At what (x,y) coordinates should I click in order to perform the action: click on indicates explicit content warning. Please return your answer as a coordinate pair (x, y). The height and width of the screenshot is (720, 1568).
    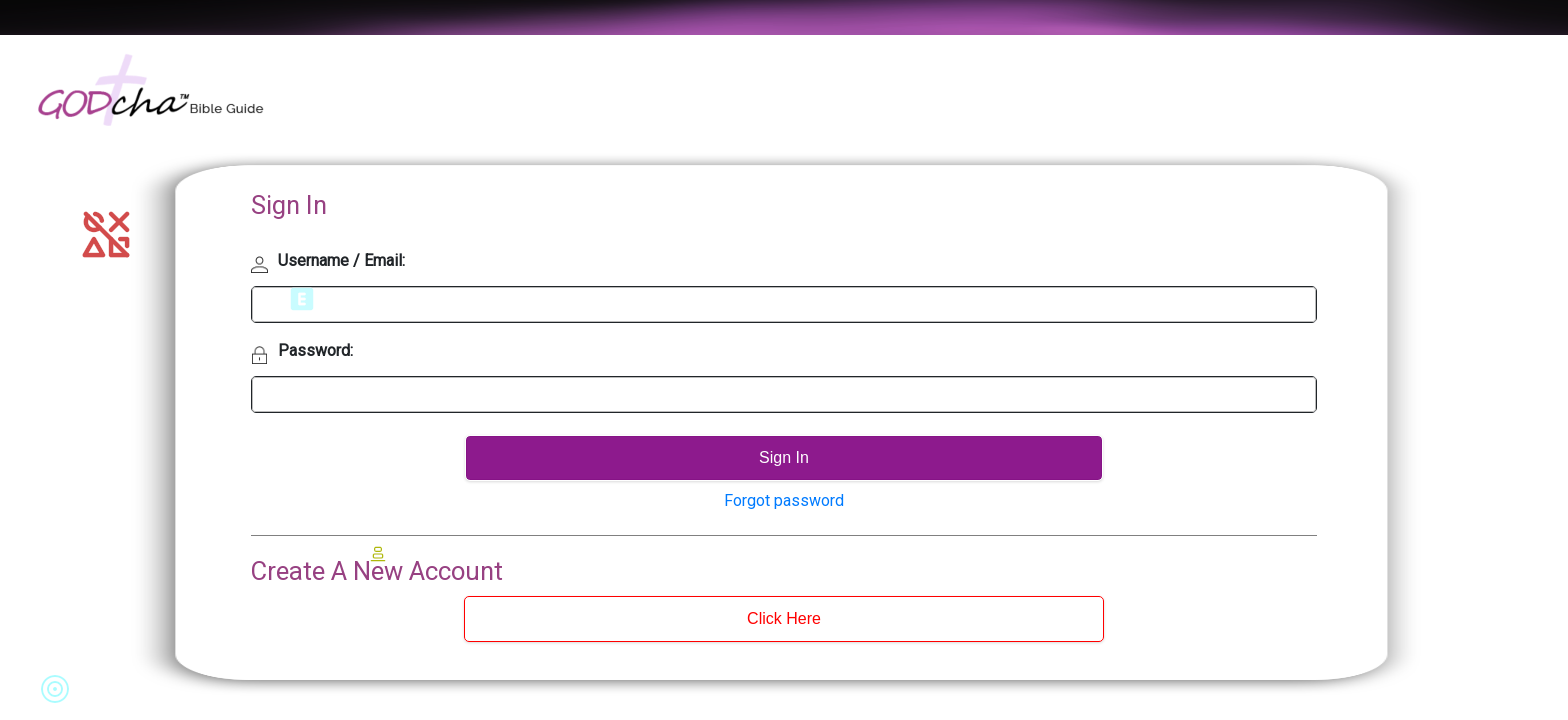
    Looking at the image, I should click on (302, 299).